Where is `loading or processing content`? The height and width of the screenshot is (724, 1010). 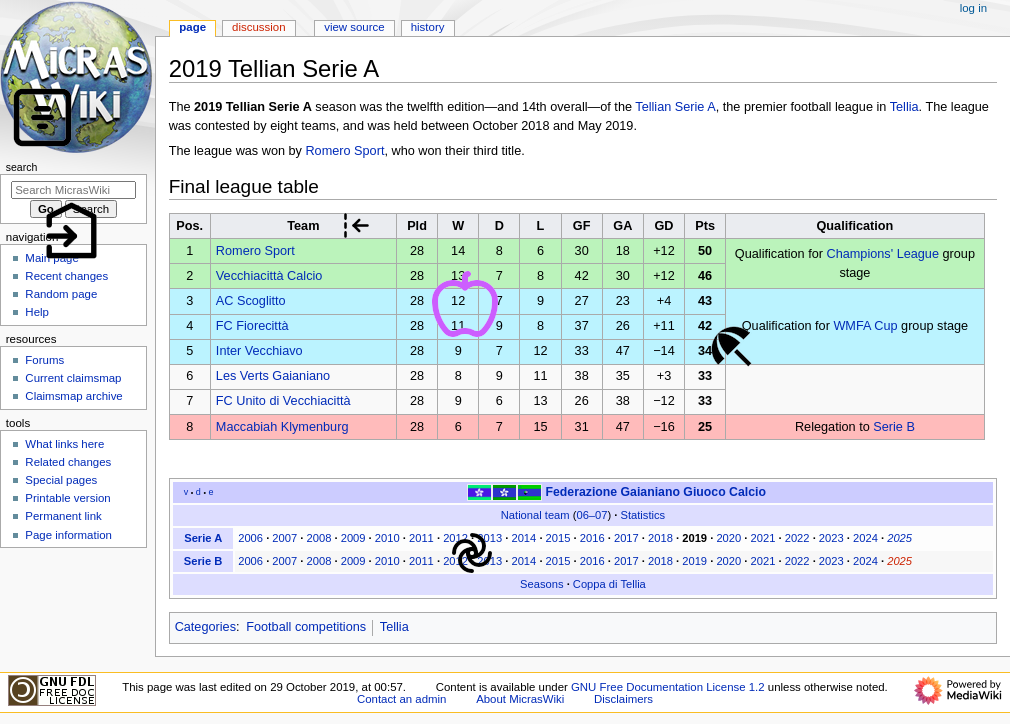
loading or processing content is located at coordinates (472, 553).